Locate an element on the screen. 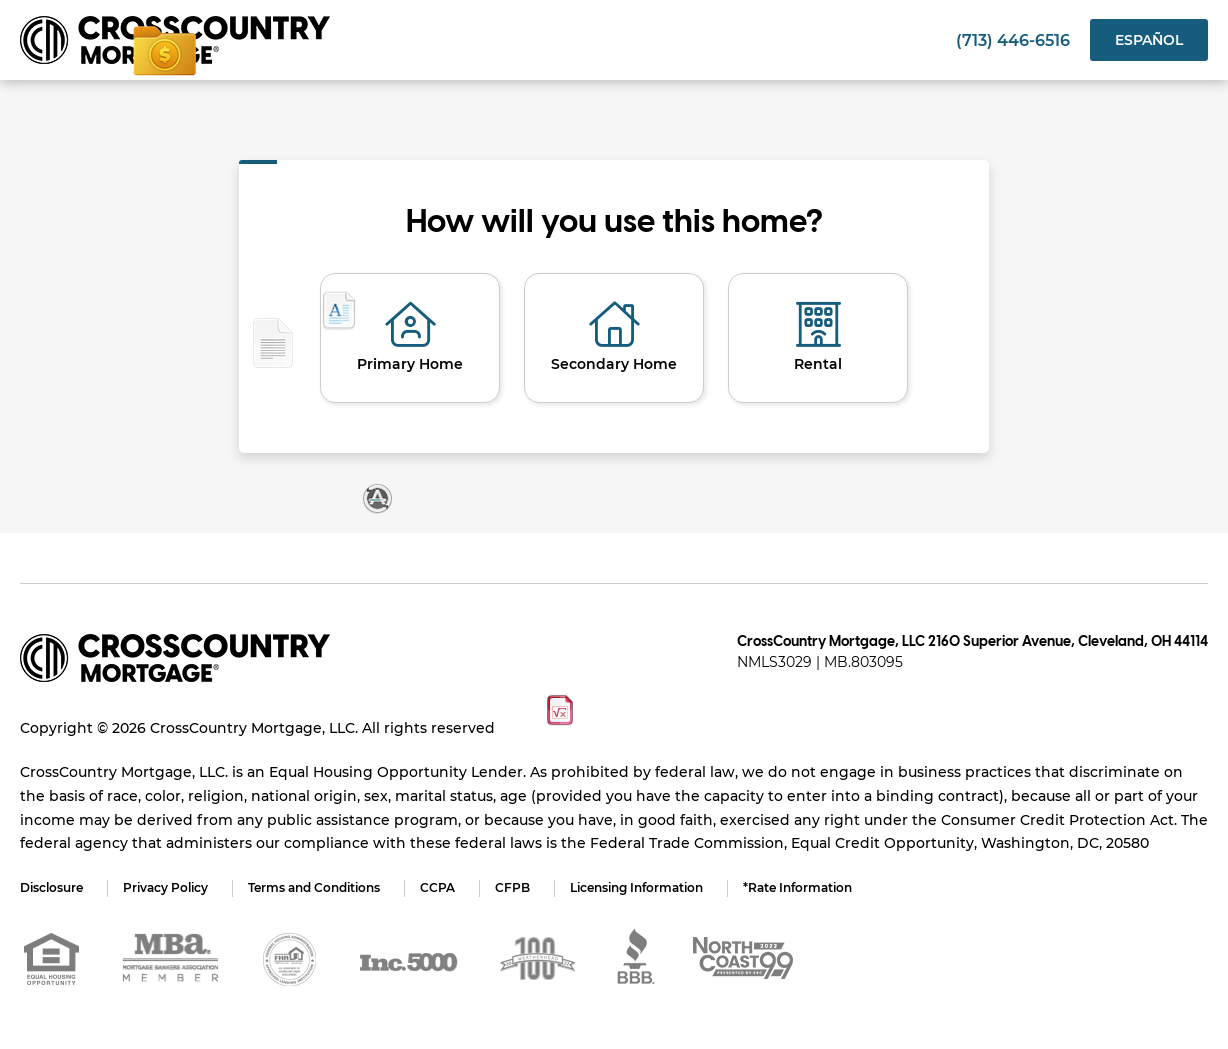 The width and height of the screenshot is (1228, 1049). open a text file is located at coordinates (273, 343).